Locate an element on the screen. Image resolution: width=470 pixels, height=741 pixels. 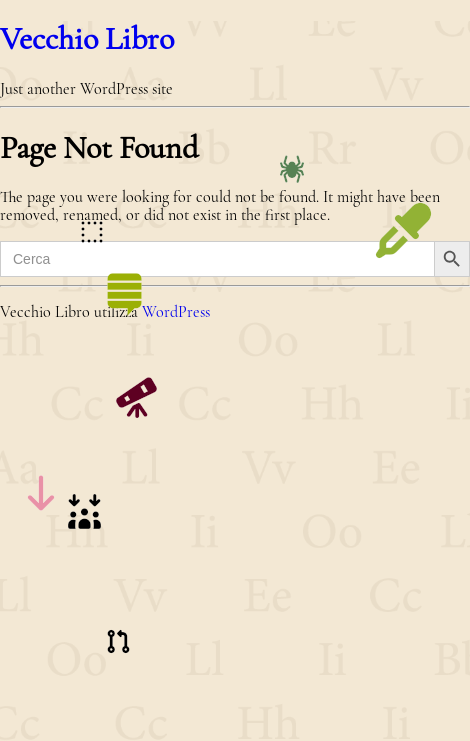
pick a color from the canvas is located at coordinates (403, 230).